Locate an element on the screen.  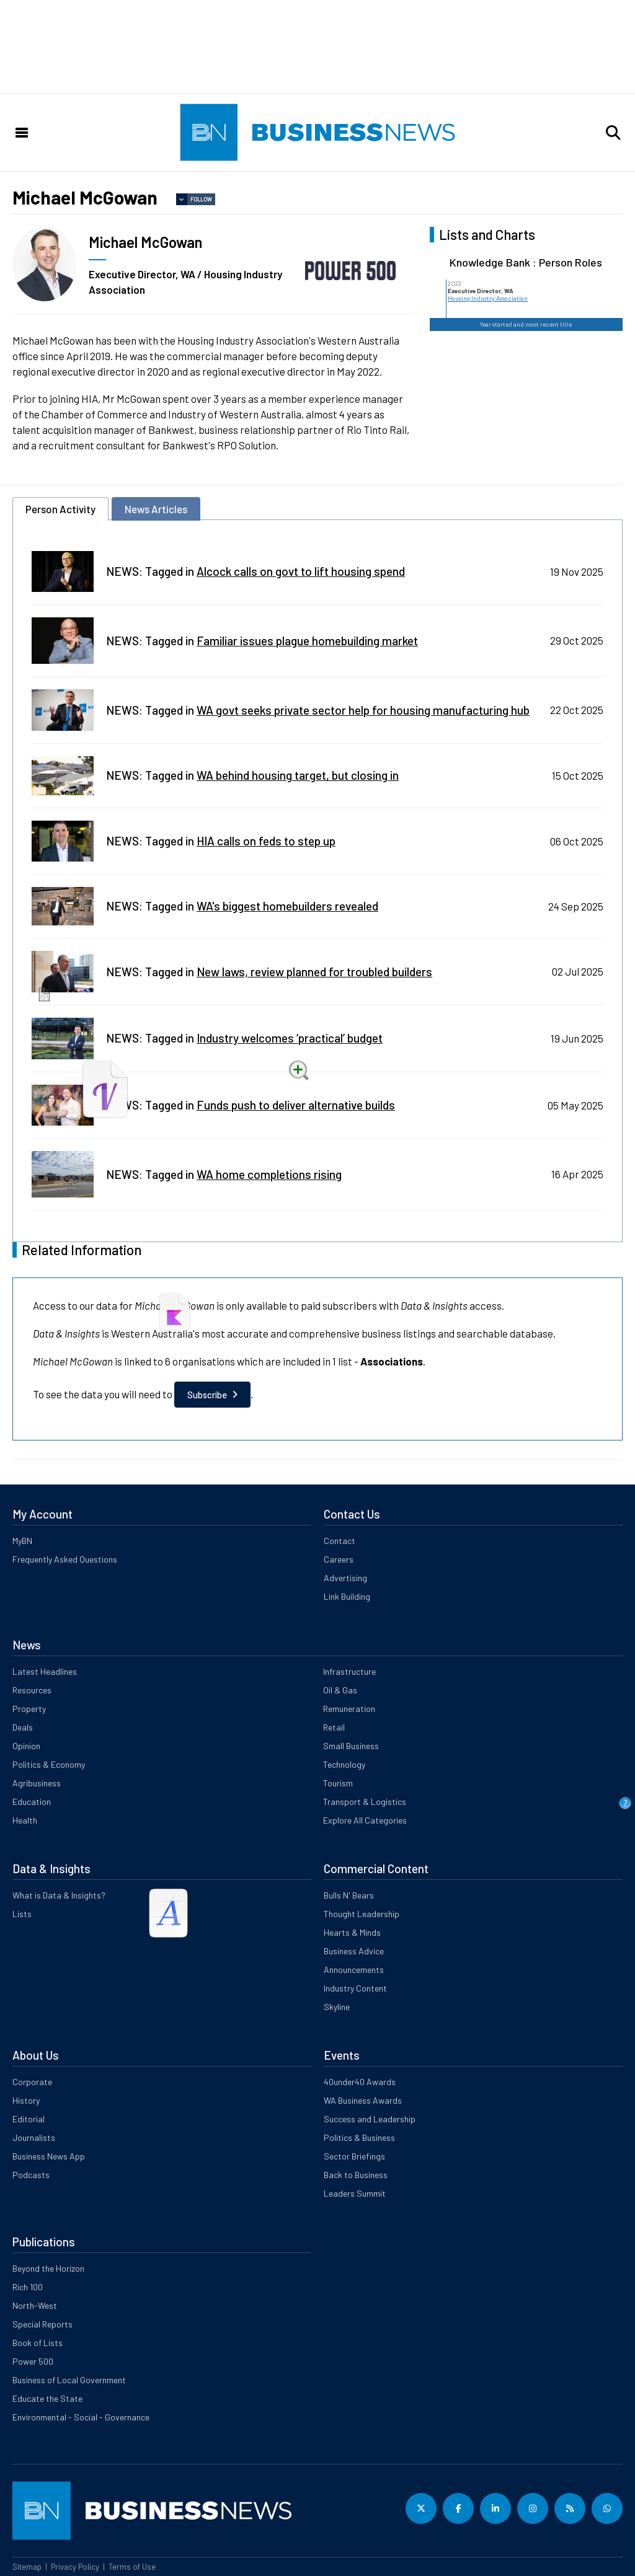
a TrueType font file is located at coordinates (168, 1913).